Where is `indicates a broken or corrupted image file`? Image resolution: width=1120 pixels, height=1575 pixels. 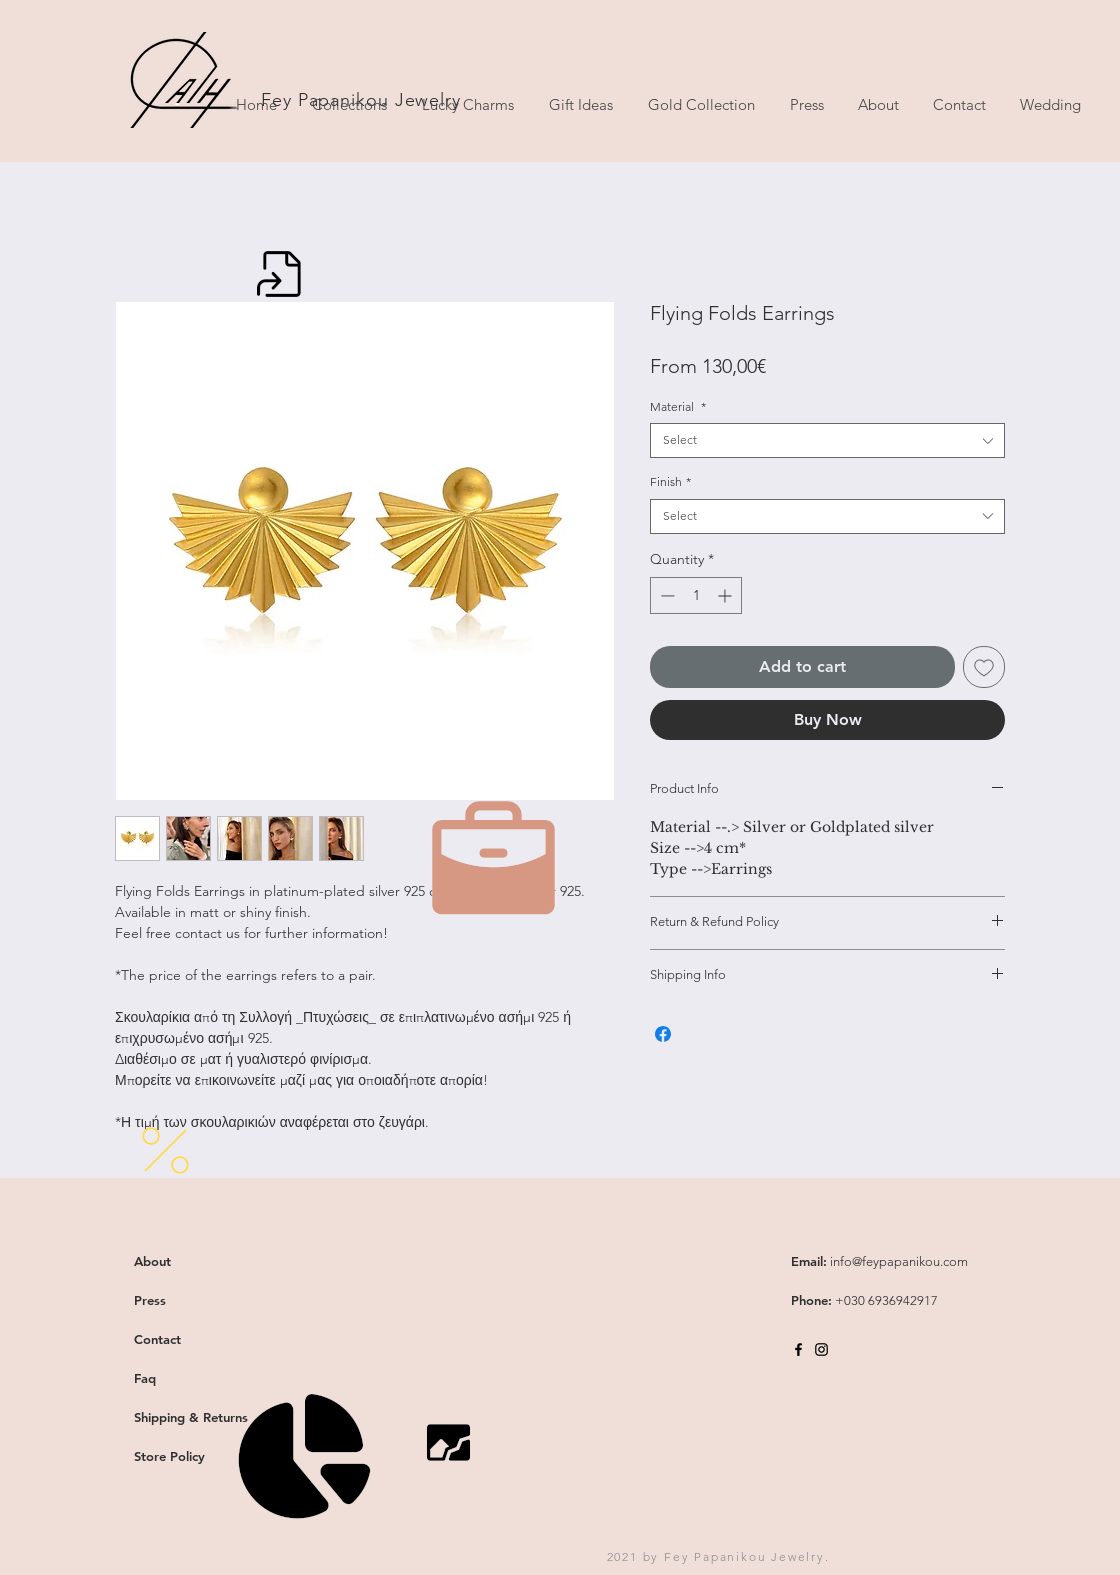 indicates a broken or corrupted image file is located at coordinates (448, 1442).